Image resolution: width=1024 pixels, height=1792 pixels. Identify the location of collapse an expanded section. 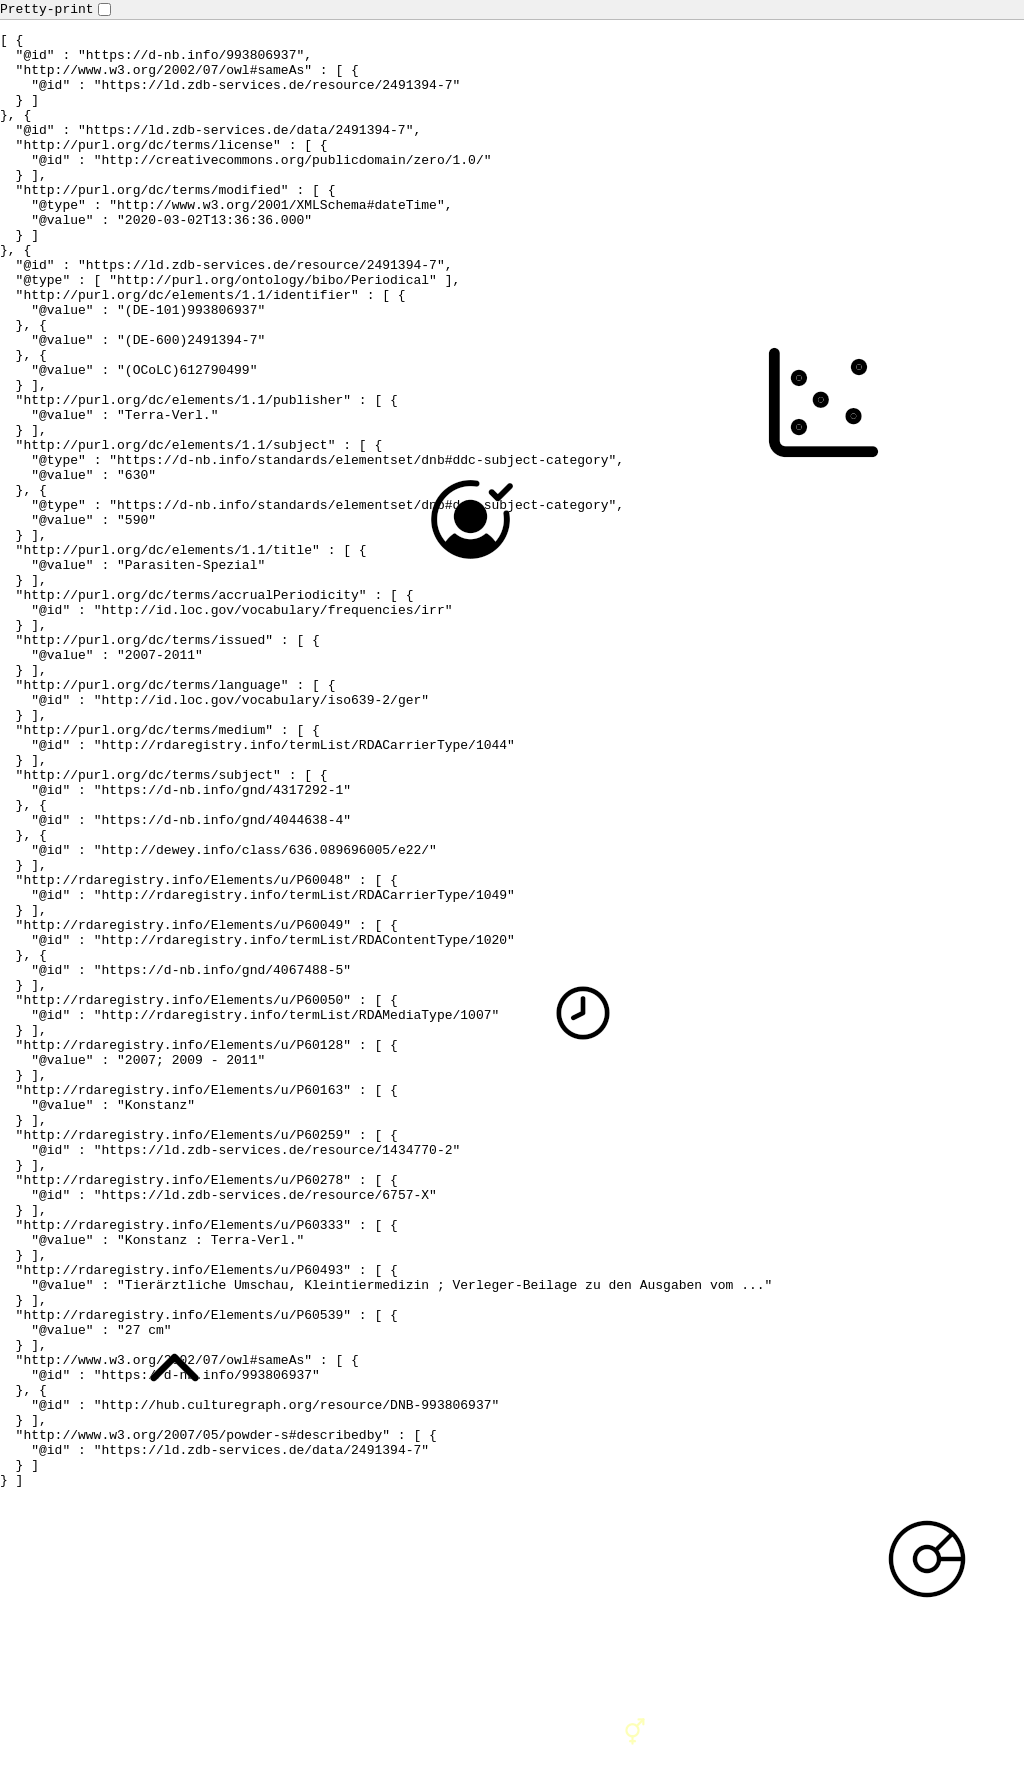
(174, 1367).